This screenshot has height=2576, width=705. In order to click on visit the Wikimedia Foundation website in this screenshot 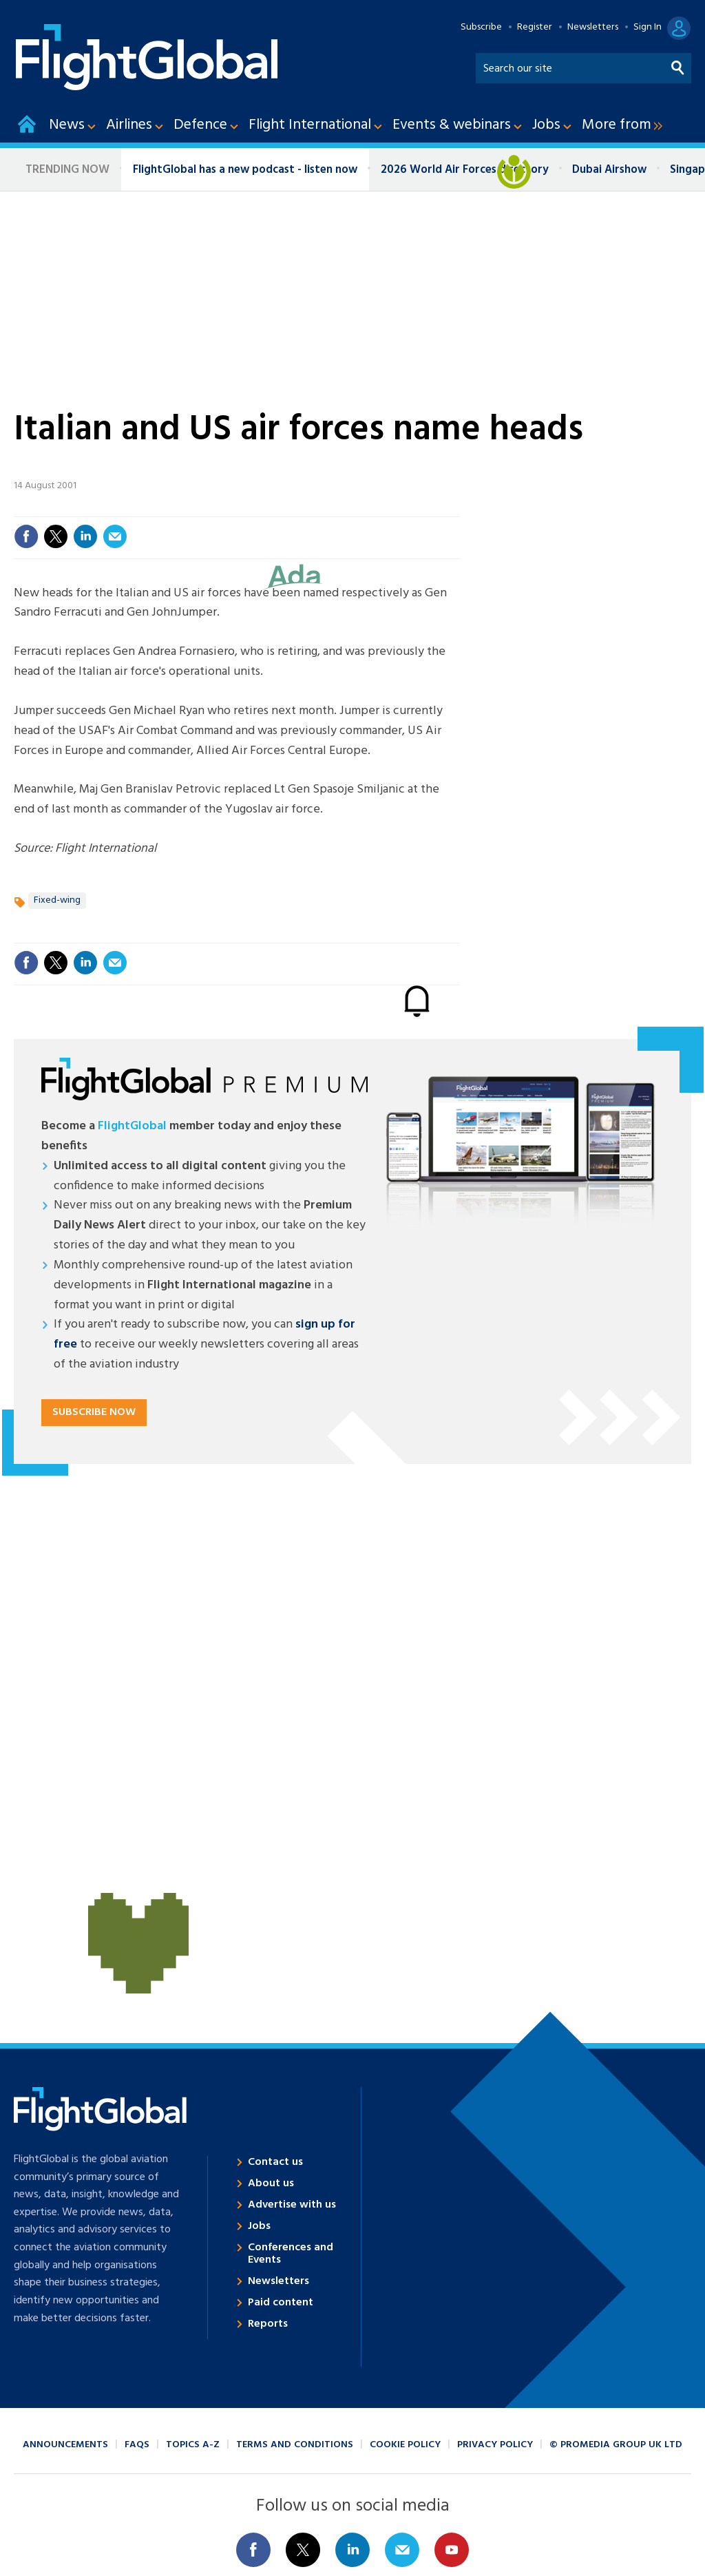, I will do `click(514, 171)`.